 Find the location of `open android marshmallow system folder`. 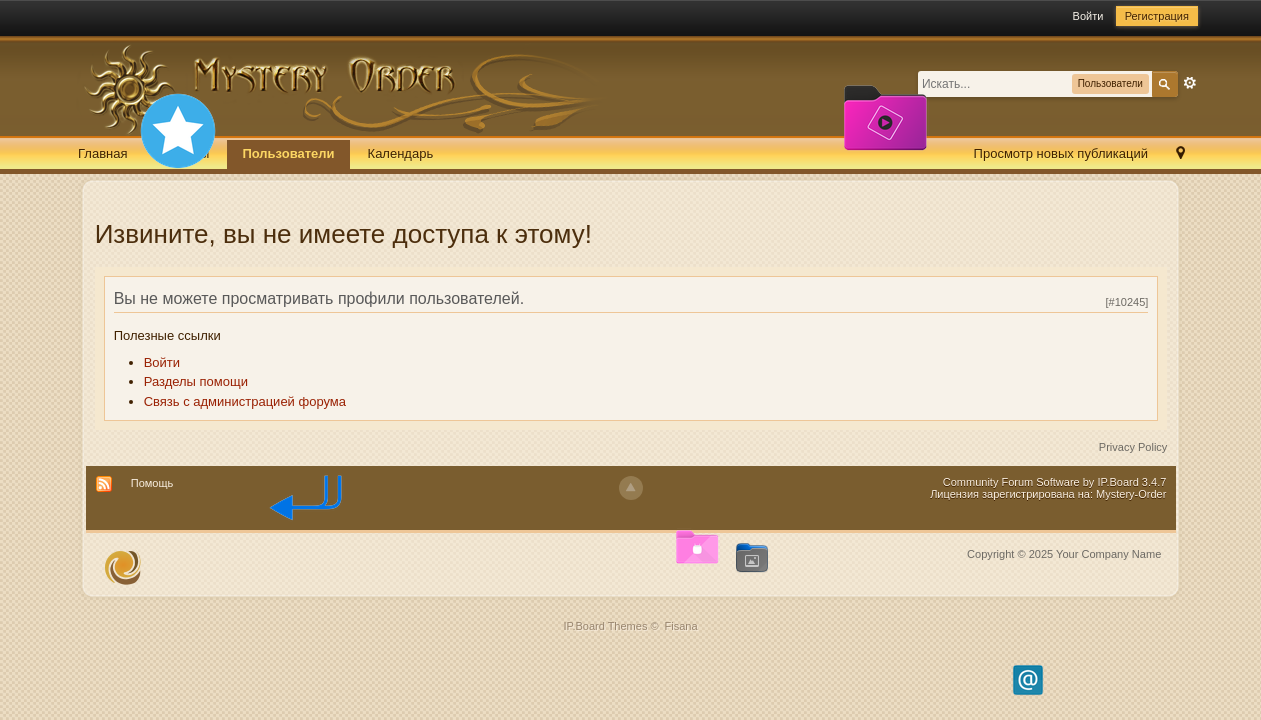

open android marshmallow system folder is located at coordinates (697, 548).